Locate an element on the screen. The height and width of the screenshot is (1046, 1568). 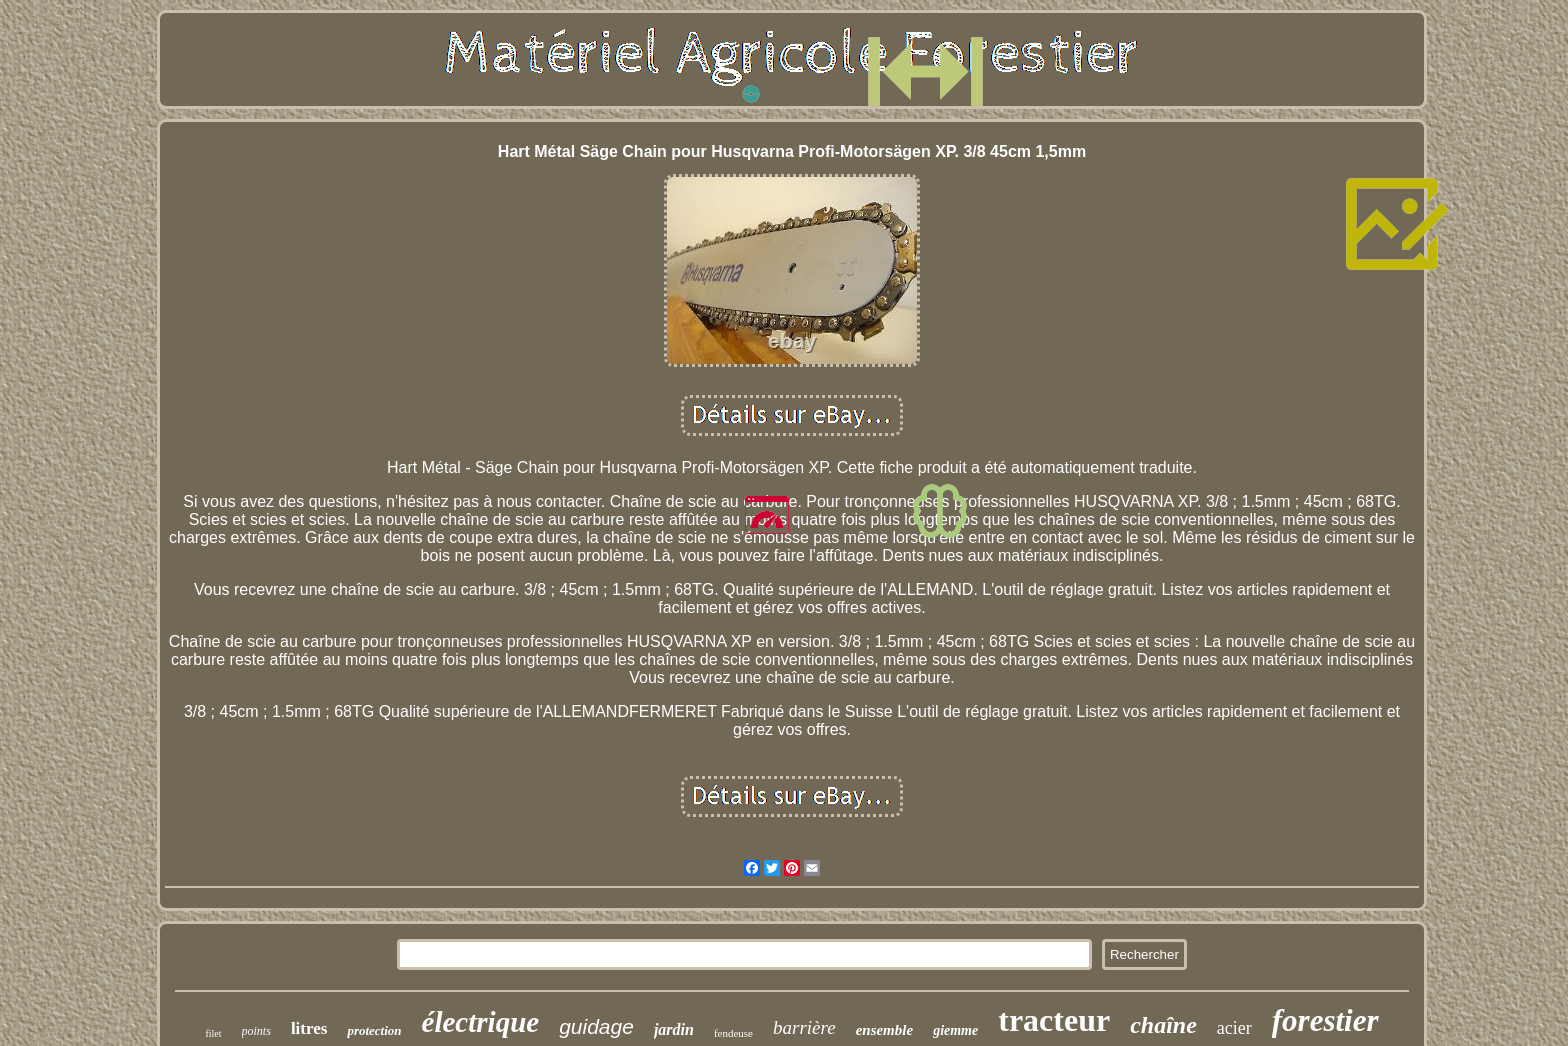
access AI or machine learning features is located at coordinates (940, 511).